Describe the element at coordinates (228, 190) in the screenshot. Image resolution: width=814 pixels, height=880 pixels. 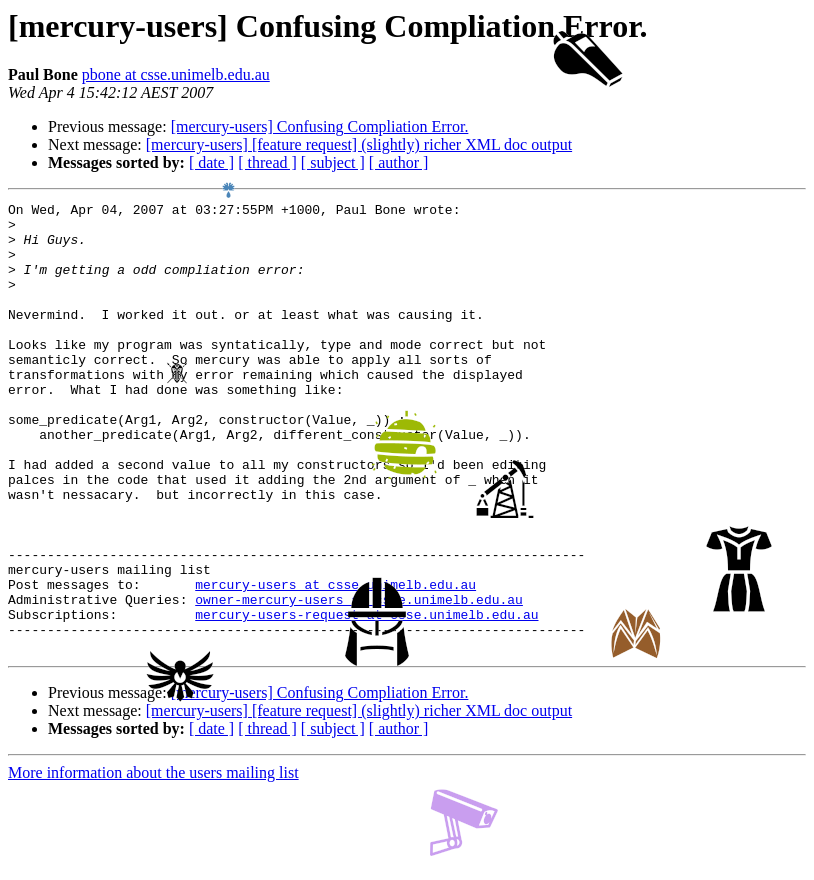
I see `indicates mental fatigue or cognitive overload` at that location.